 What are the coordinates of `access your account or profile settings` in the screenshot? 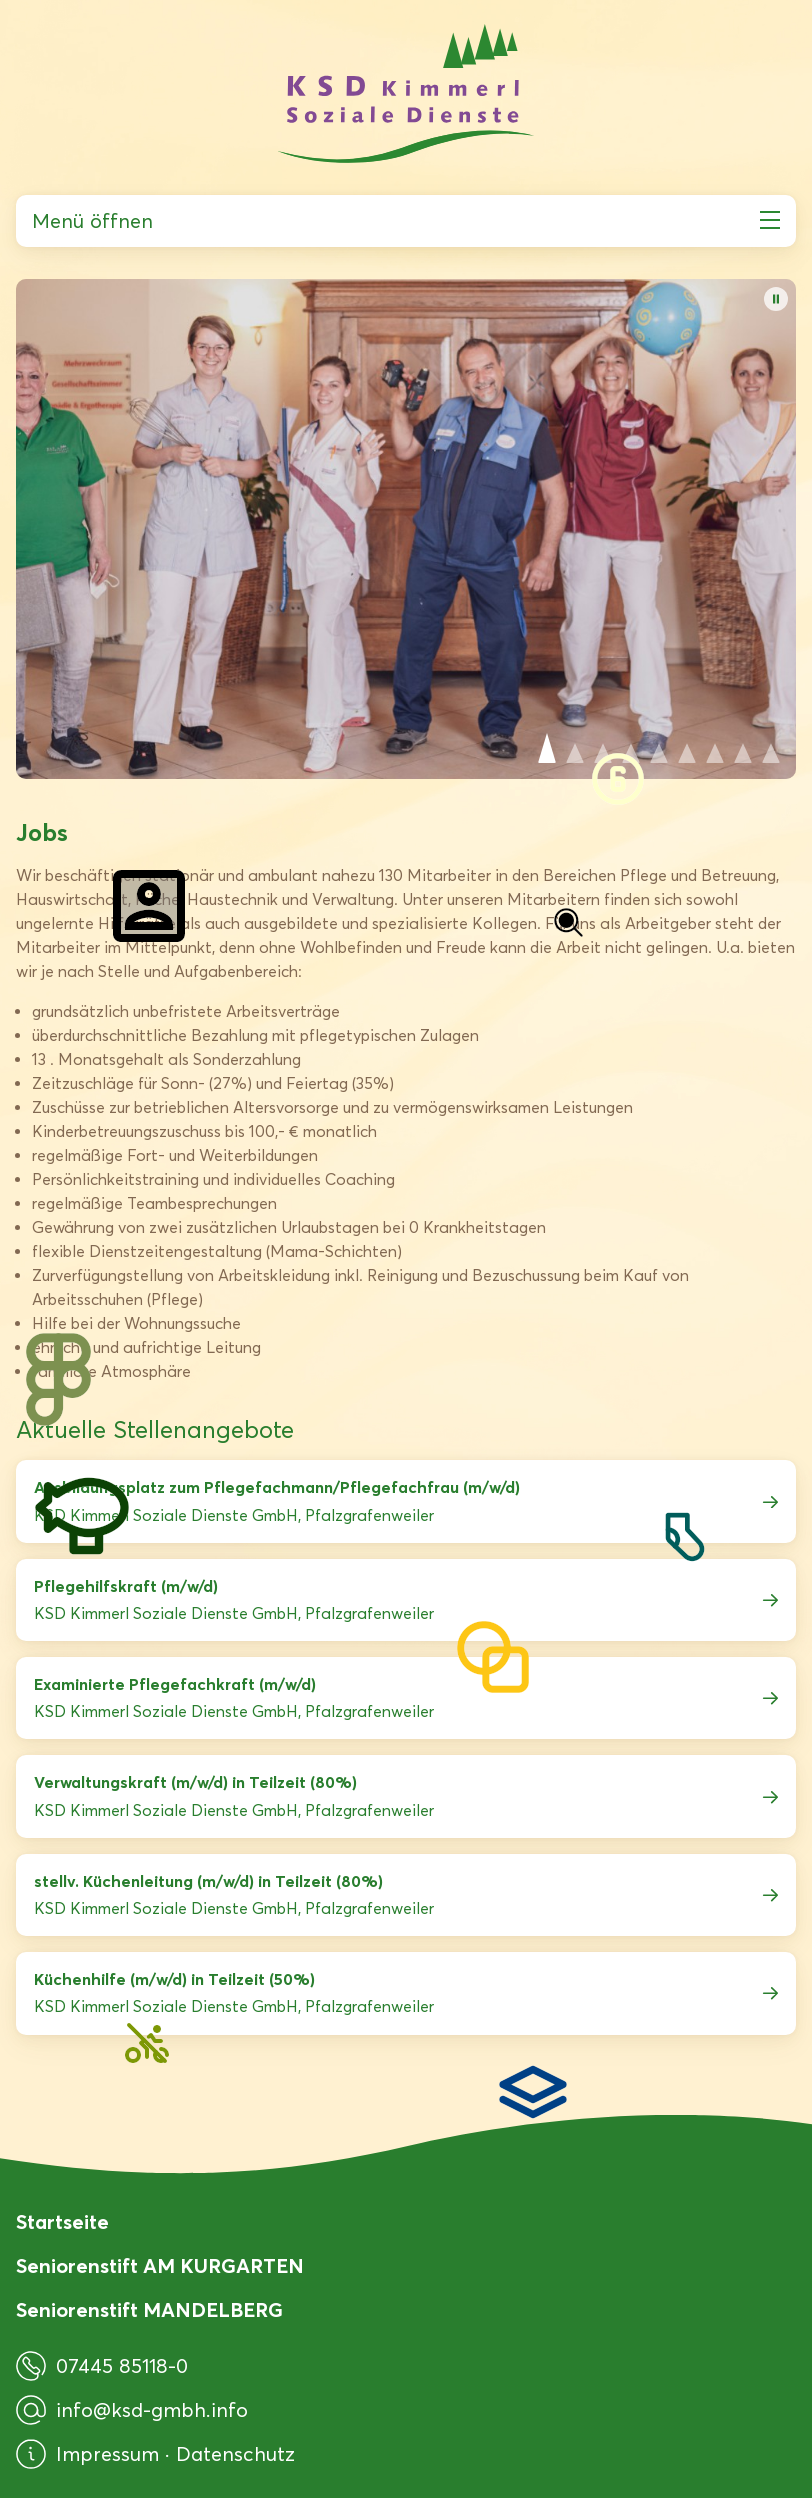 It's located at (149, 906).